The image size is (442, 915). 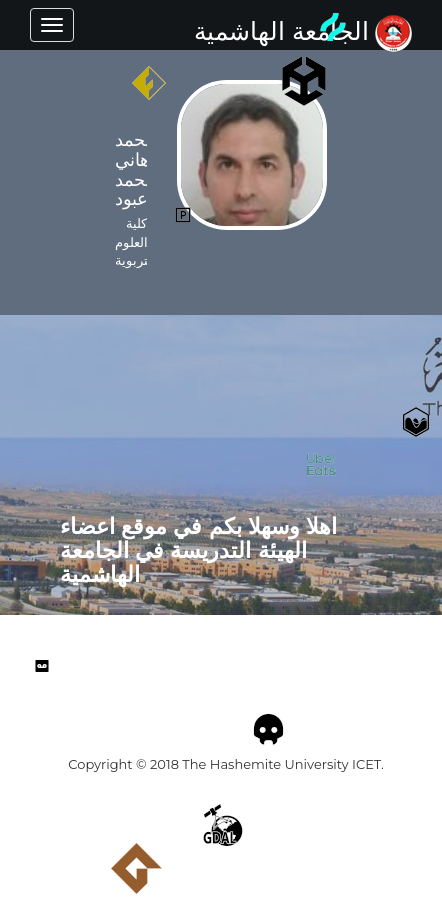 What do you see at coordinates (268, 728) in the screenshot?
I see `indicates danger or hazardous content` at bounding box center [268, 728].